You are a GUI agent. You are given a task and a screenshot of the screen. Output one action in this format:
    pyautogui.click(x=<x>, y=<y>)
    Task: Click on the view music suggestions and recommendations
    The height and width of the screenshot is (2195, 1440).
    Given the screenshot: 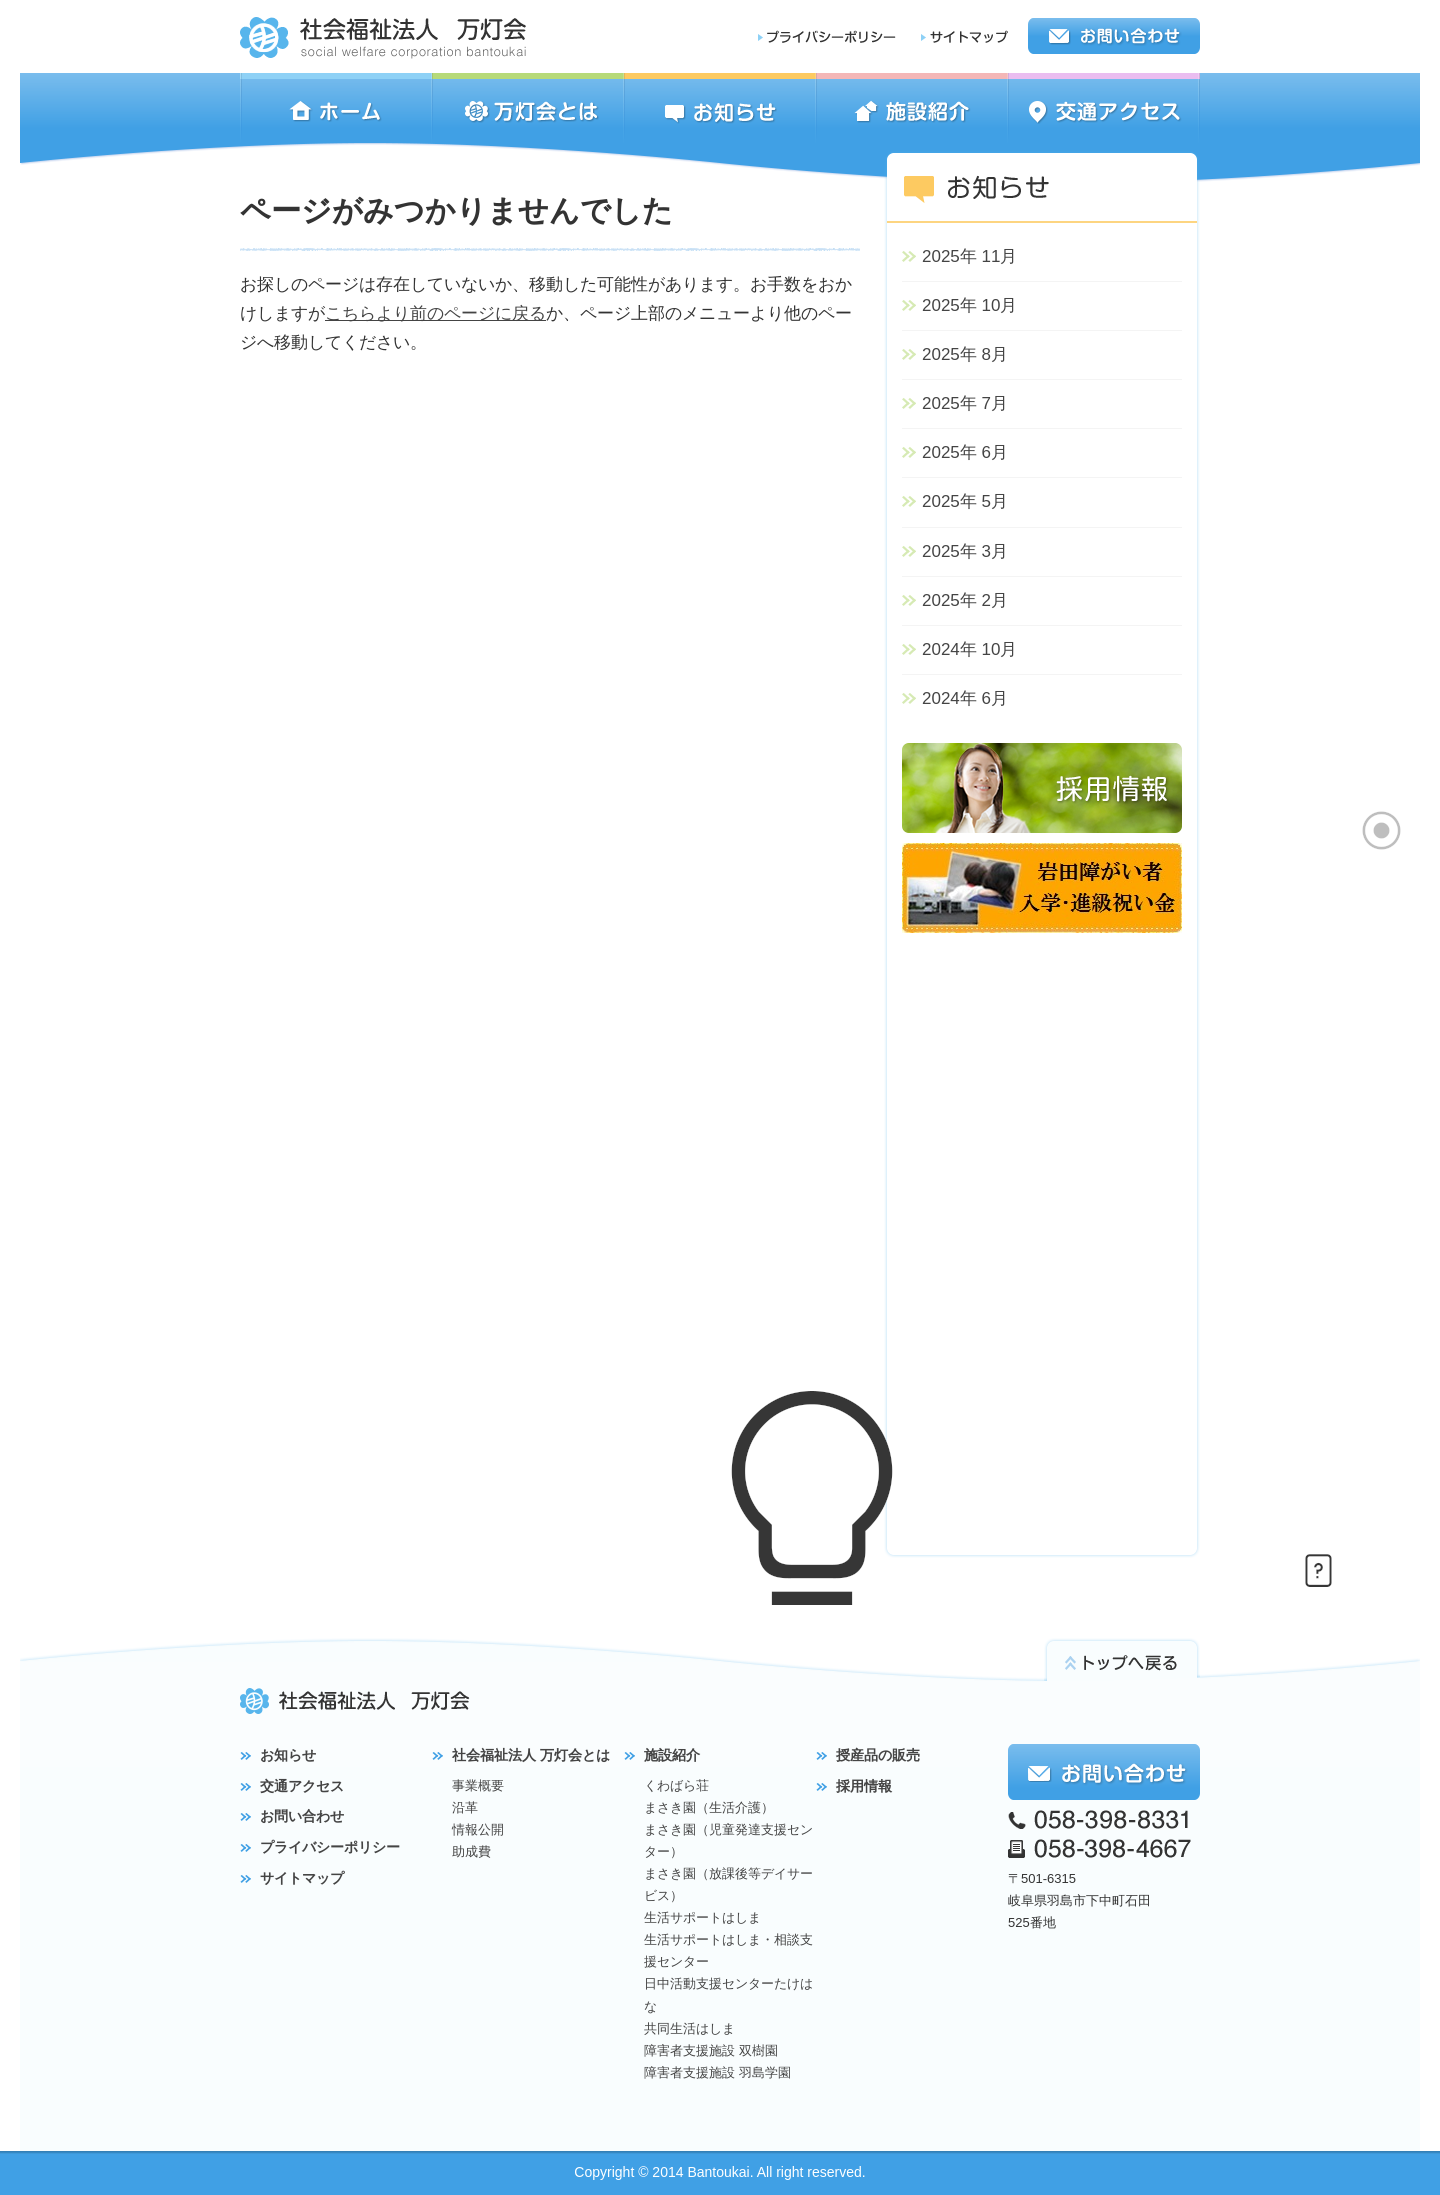 What is the action you would take?
    pyautogui.click(x=812, y=1498)
    